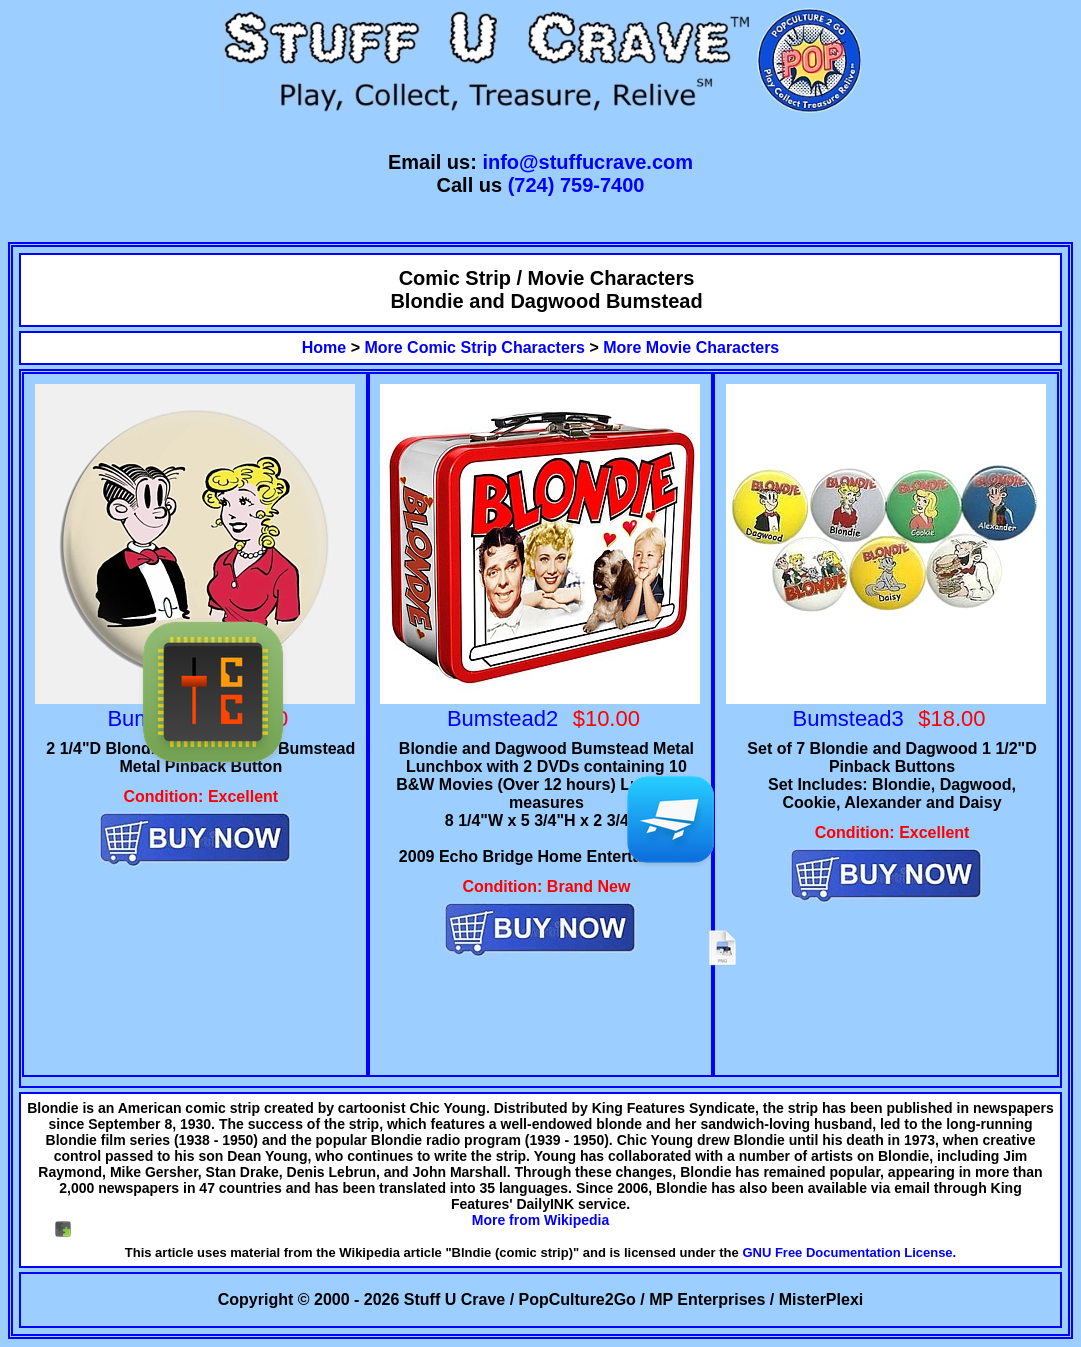 This screenshot has width=1081, height=1347. Describe the element at coordinates (670, 819) in the screenshot. I see `open blockbench 3d modeling application` at that location.